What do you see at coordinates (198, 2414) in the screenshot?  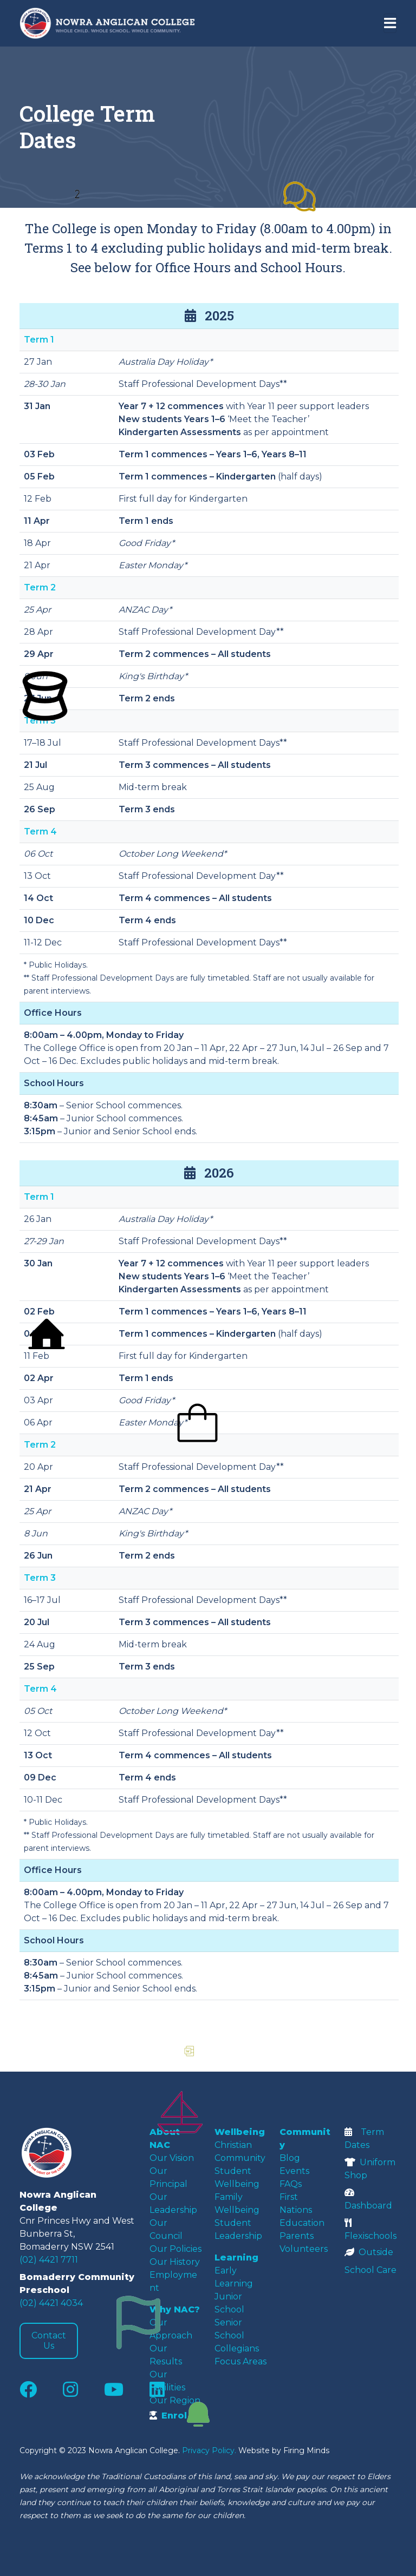 I see `view notifications` at bounding box center [198, 2414].